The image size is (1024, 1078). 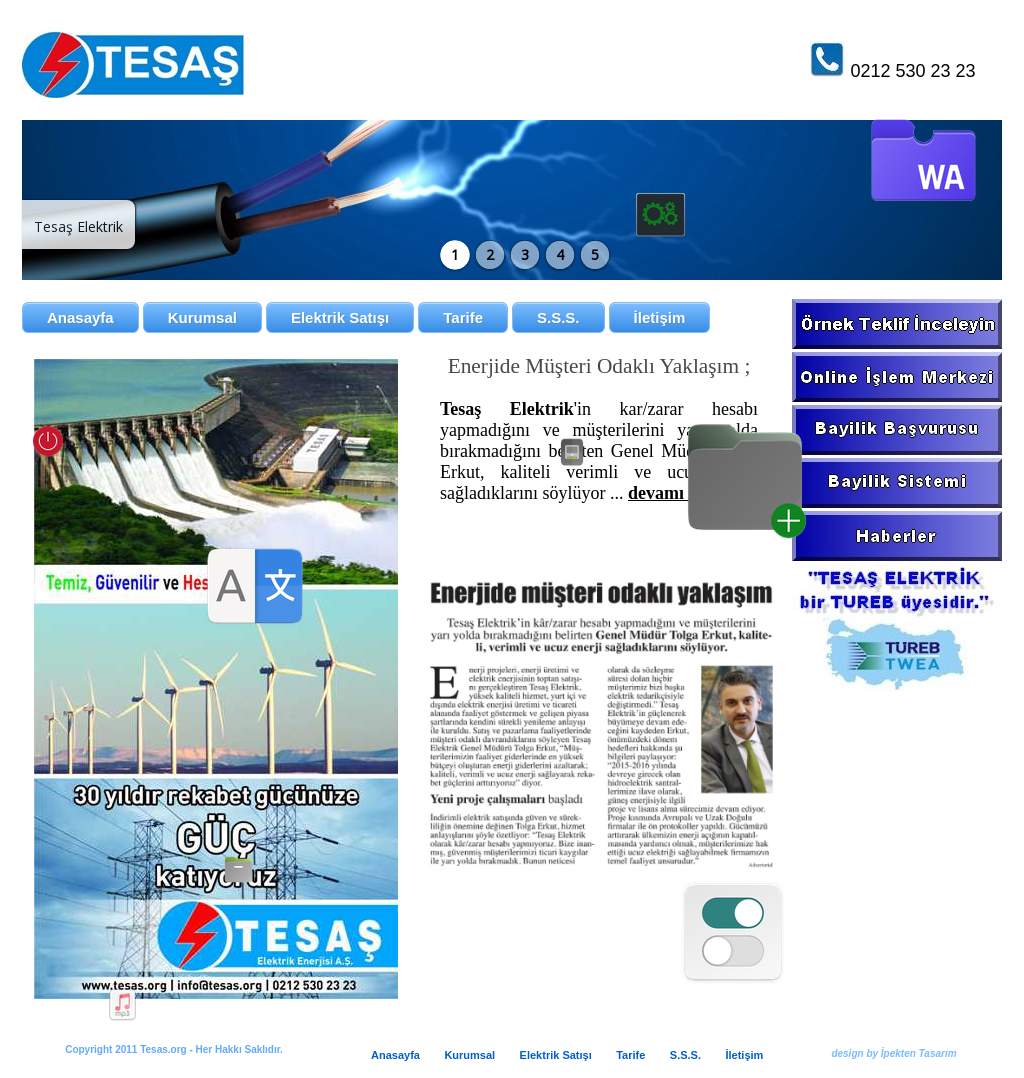 What do you see at coordinates (733, 932) in the screenshot?
I see `open system tweaks or settings customization` at bounding box center [733, 932].